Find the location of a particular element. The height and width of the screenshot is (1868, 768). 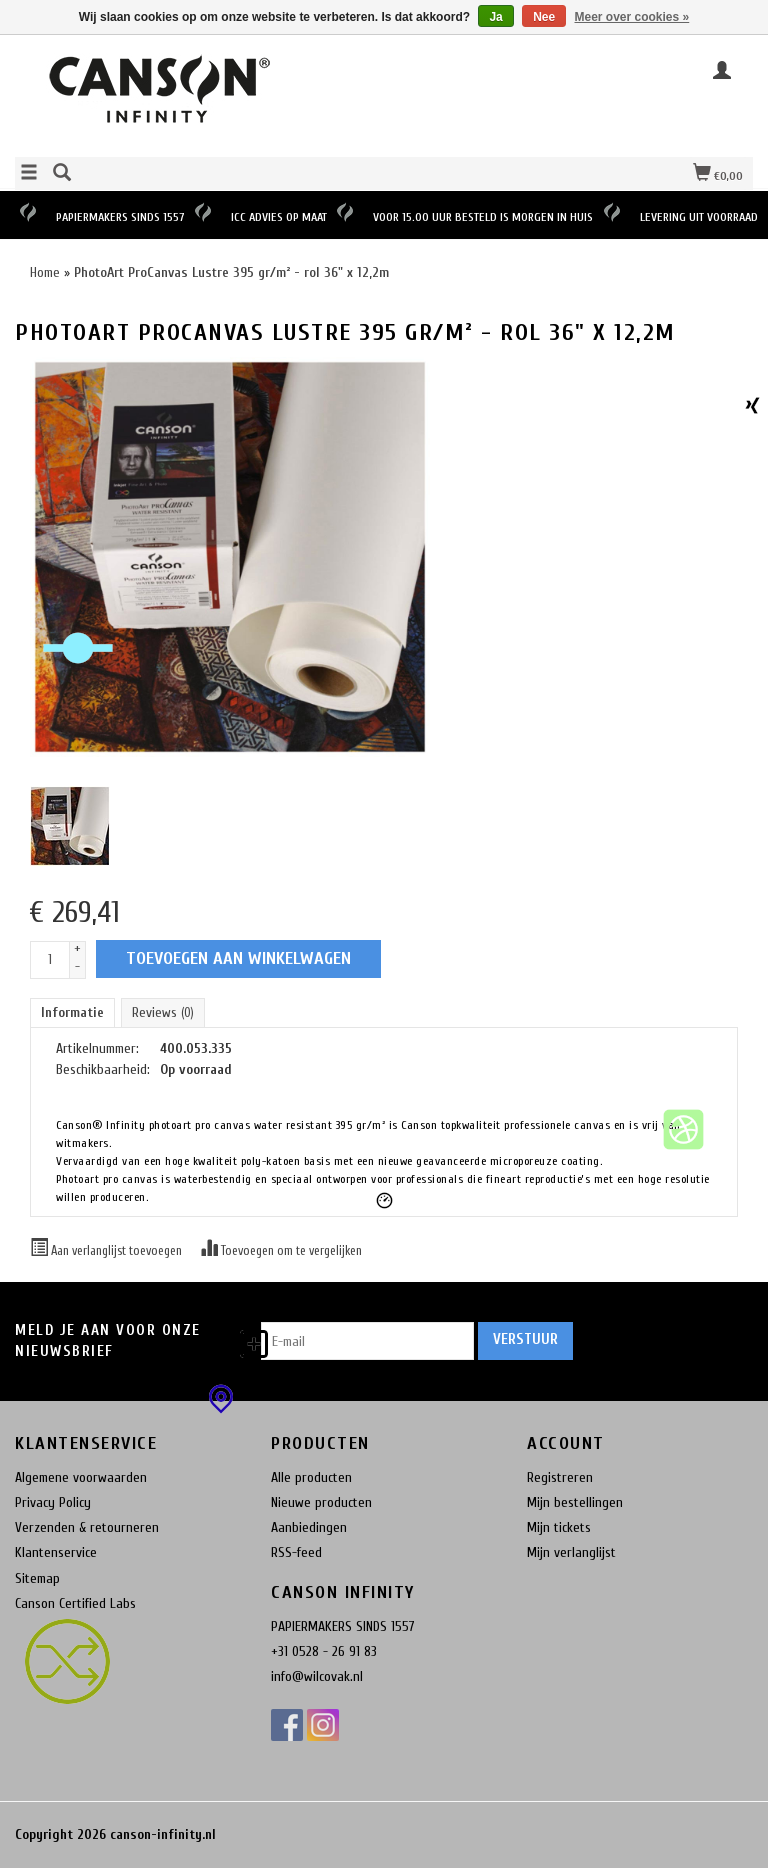

add a new item is located at coordinates (254, 1344).